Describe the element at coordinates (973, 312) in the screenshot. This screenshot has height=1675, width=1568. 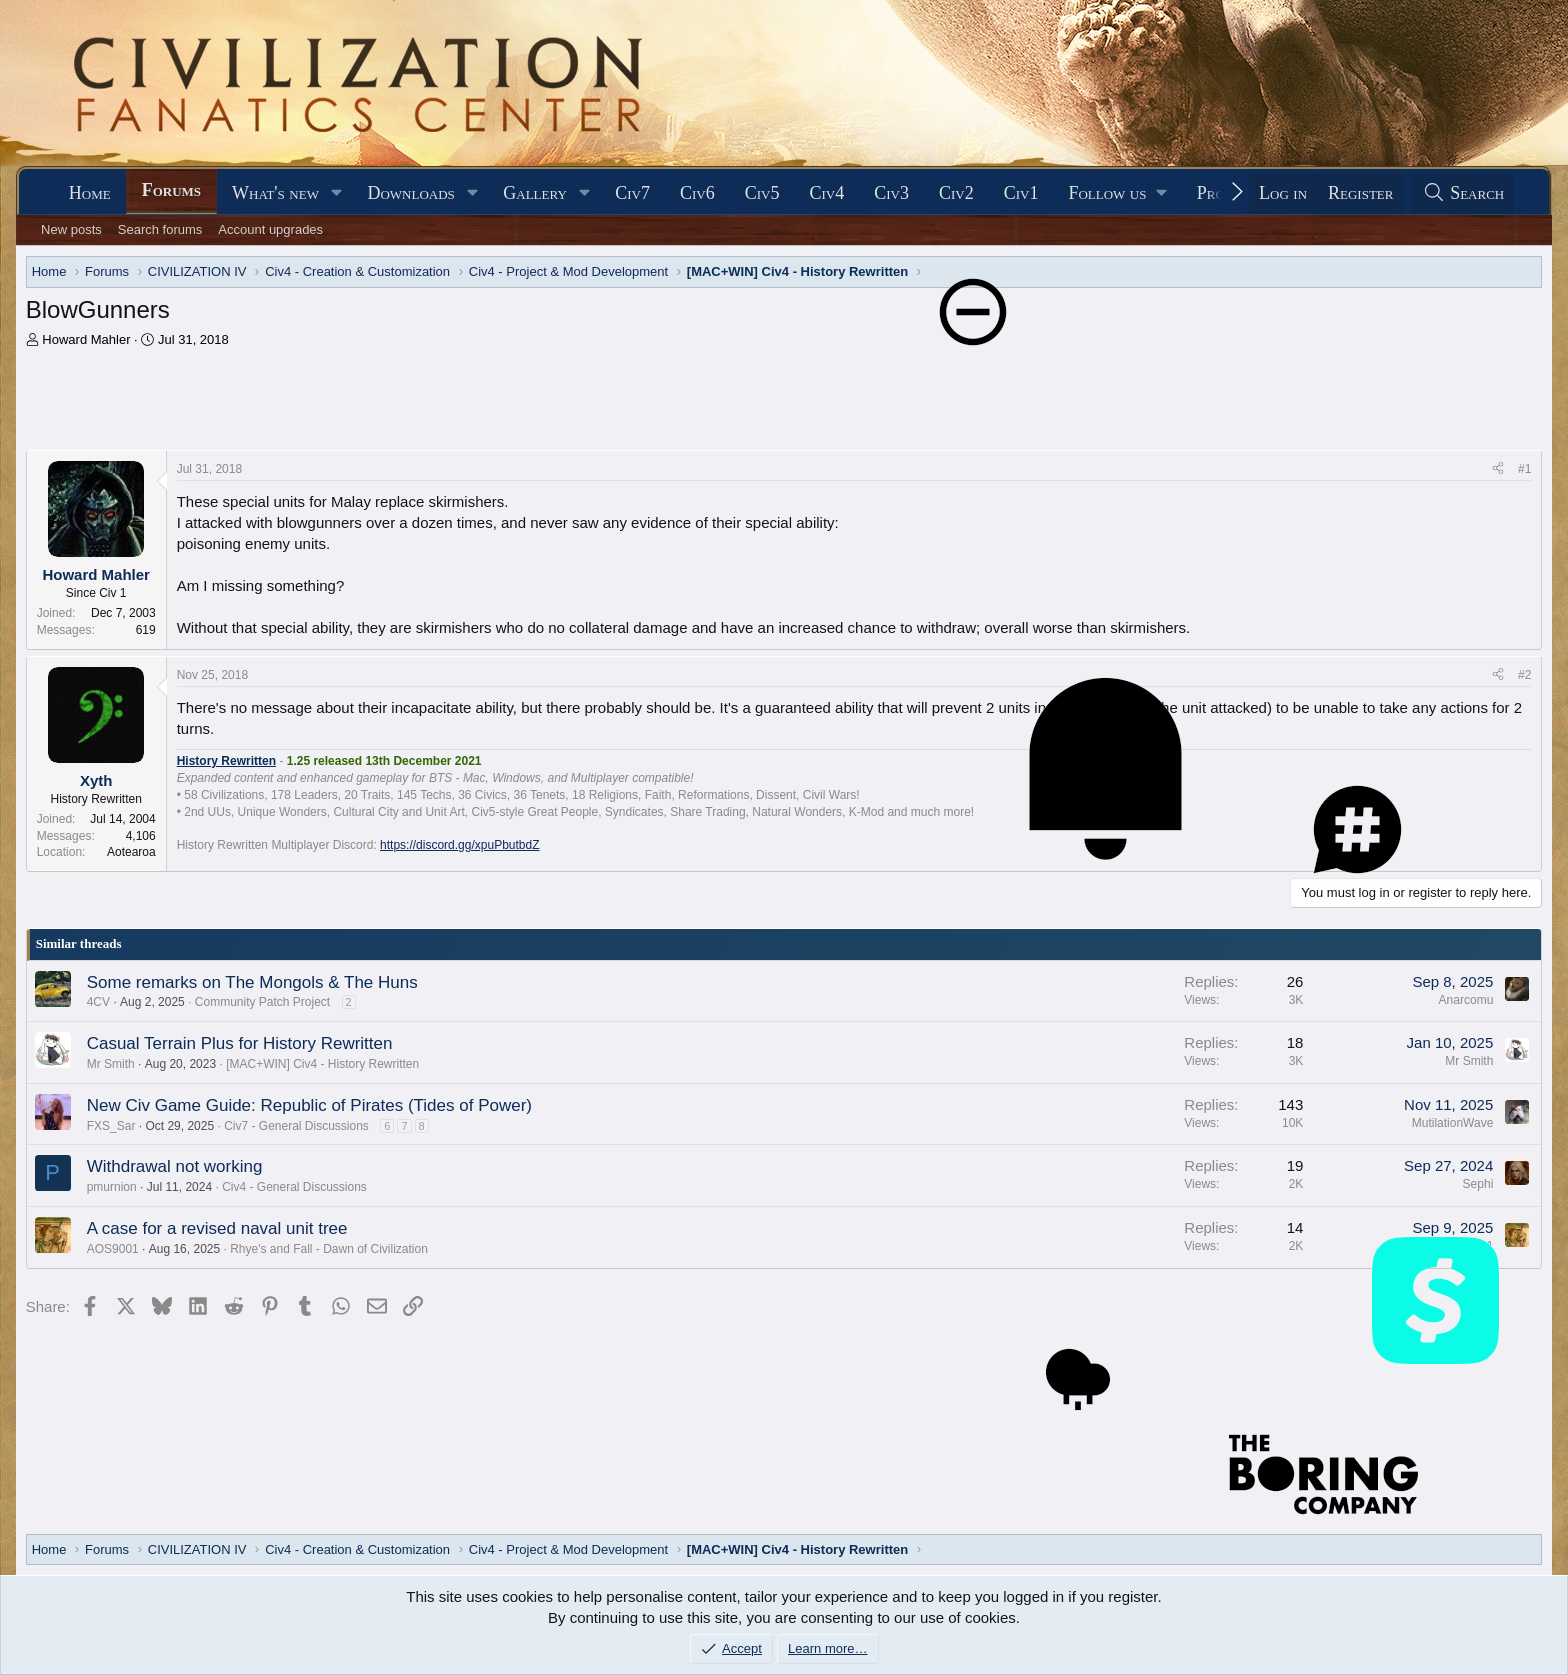
I see `remove item from list or selection` at that location.